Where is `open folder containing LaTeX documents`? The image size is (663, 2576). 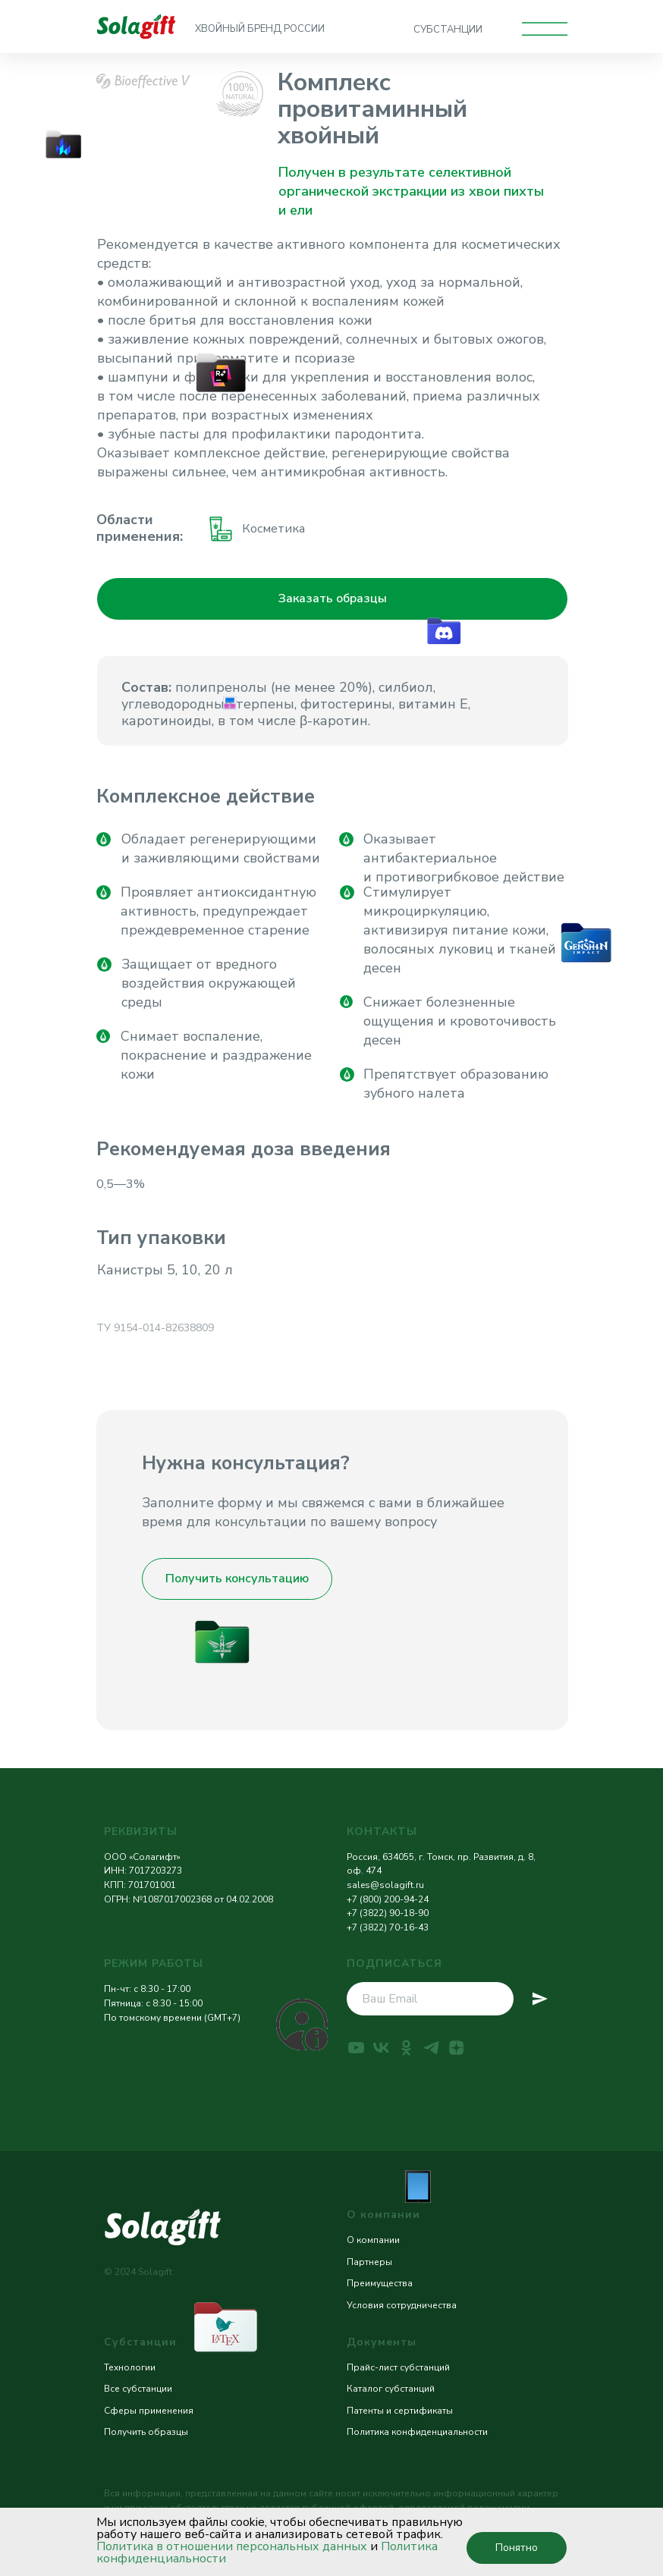 open folder containing LaTeX documents is located at coordinates (225, 2329).